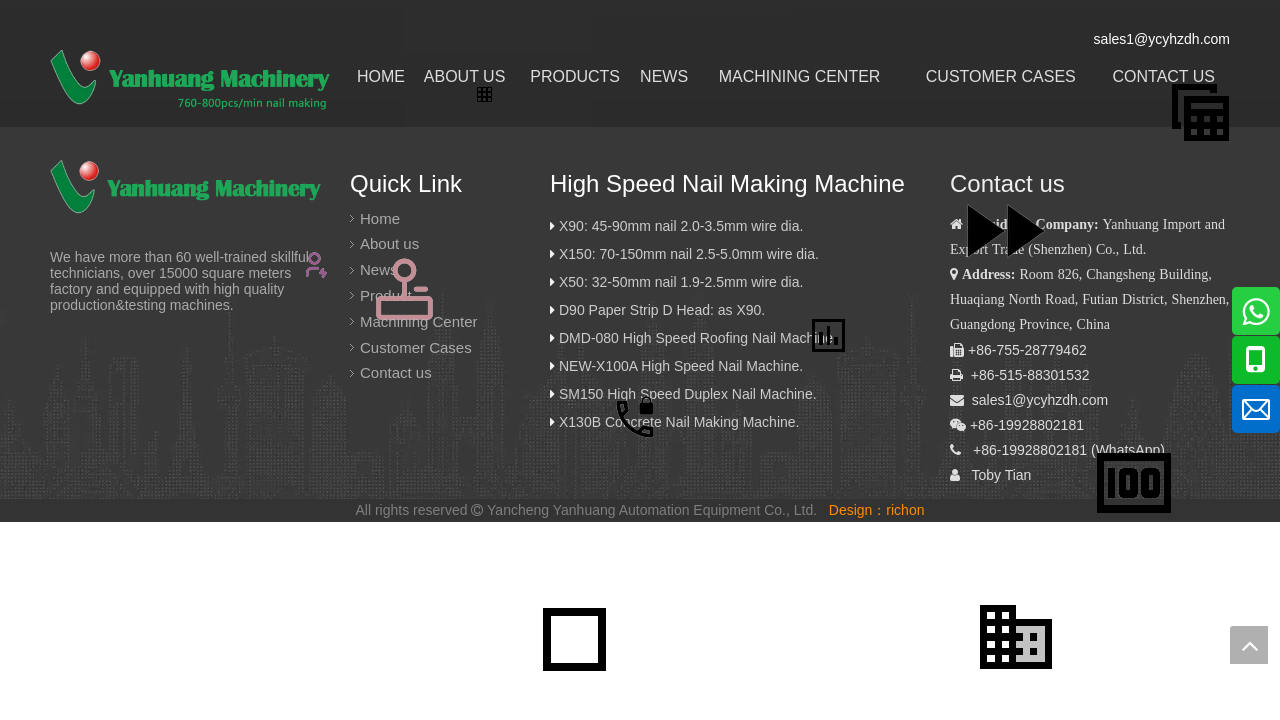  I want to click on switch to table or grid view, so click(1200, 112).